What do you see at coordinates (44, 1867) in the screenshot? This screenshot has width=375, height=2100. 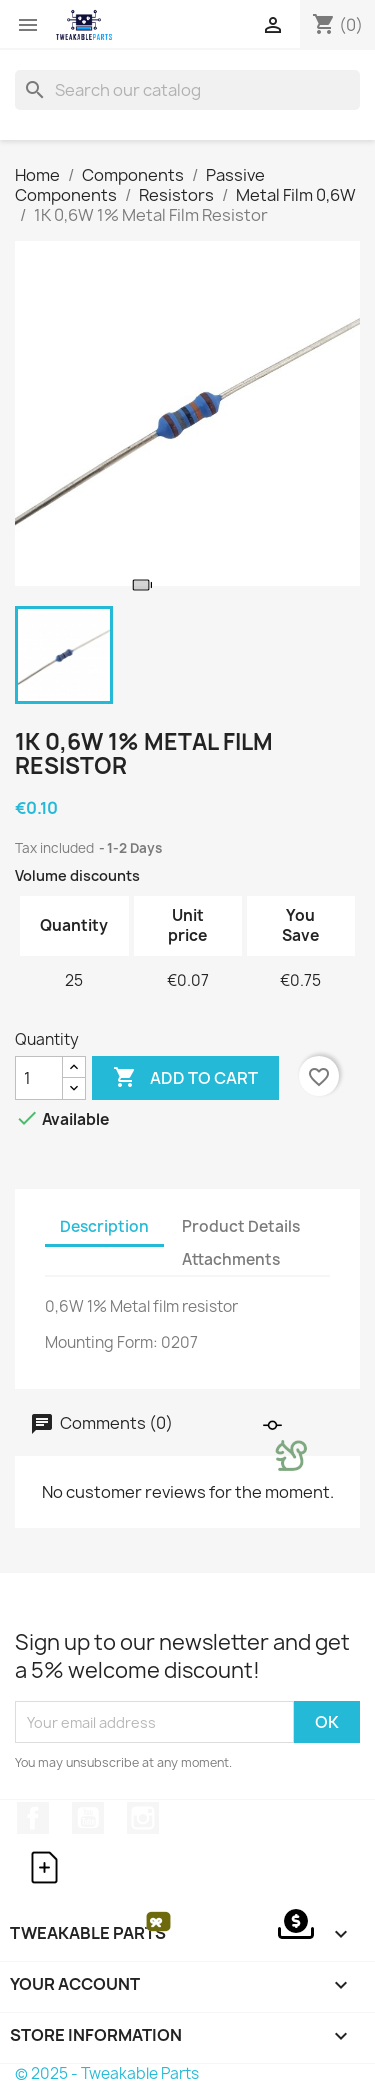 I see `add a new file` at bounding box center [44, 1867].